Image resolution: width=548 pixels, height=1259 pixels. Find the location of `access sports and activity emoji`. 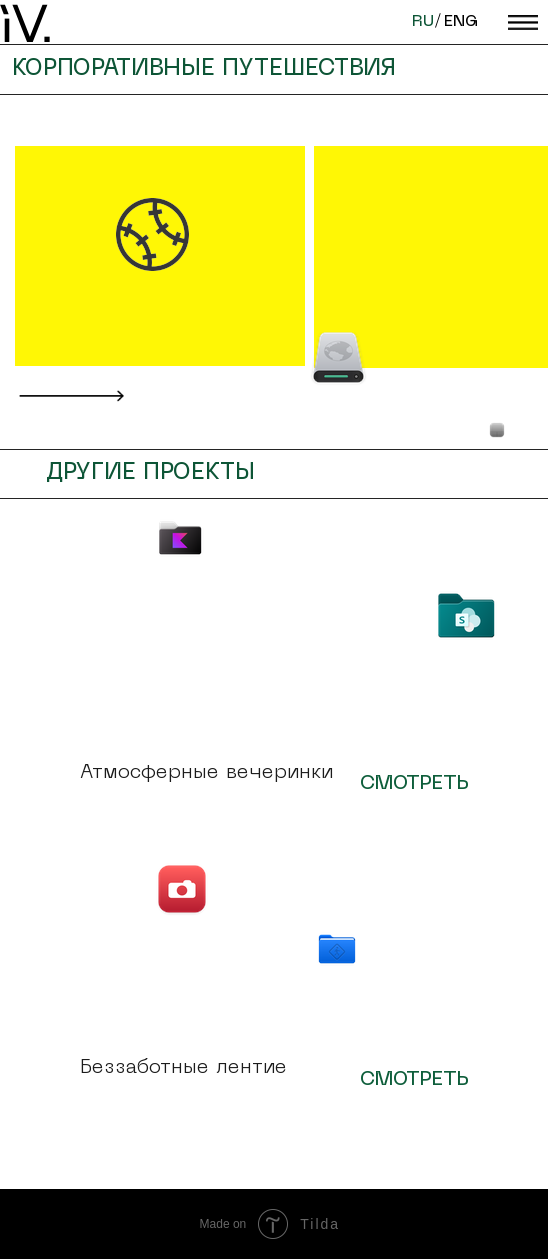

access sports and activity emoji is located at coordinates (152, 234).